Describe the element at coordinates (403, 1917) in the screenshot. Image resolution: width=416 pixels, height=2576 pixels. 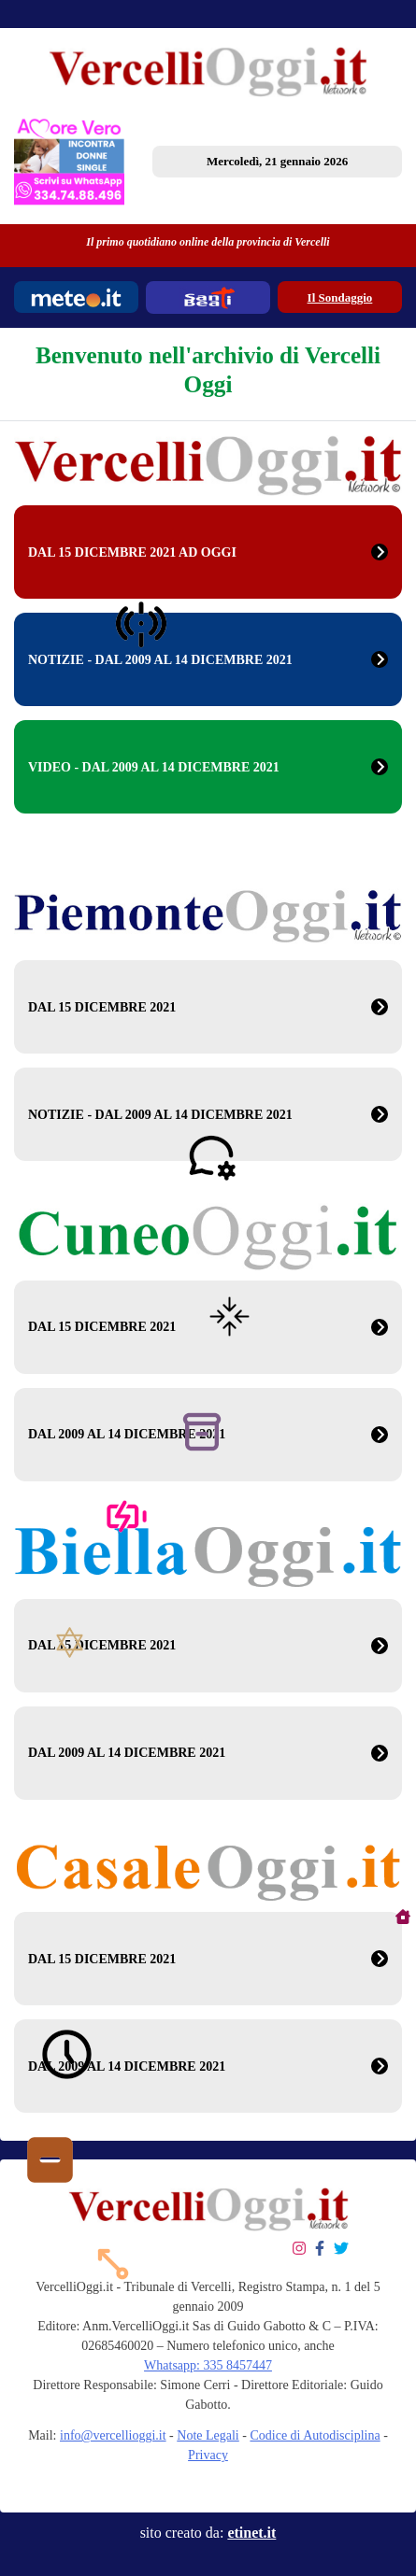
I see `navigate to home screen` at that location.